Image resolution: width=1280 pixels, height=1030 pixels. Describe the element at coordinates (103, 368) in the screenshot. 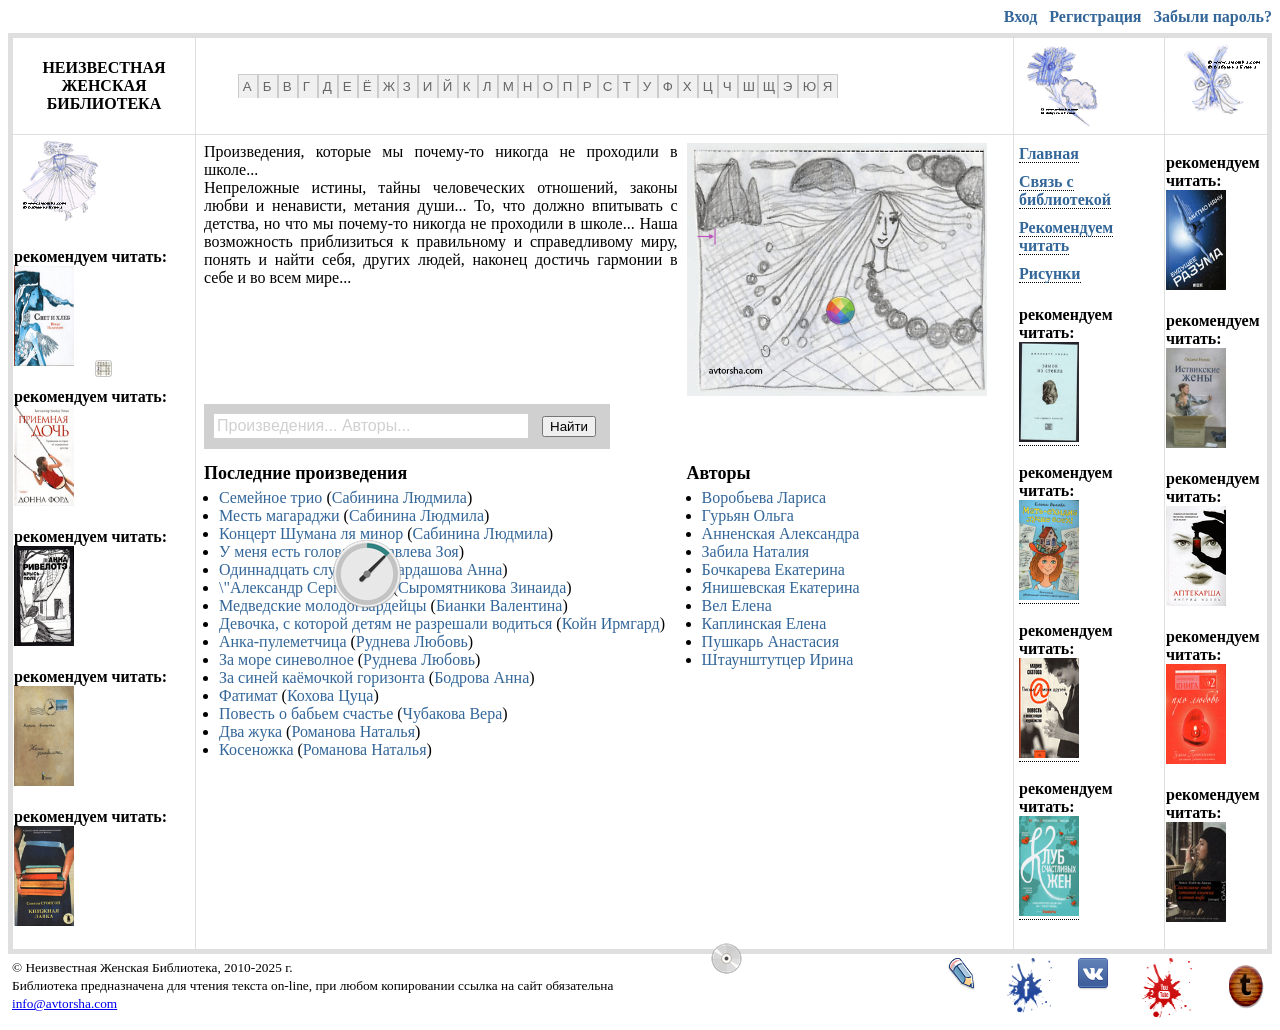

I see `open sudoku puzzle game` at that location.